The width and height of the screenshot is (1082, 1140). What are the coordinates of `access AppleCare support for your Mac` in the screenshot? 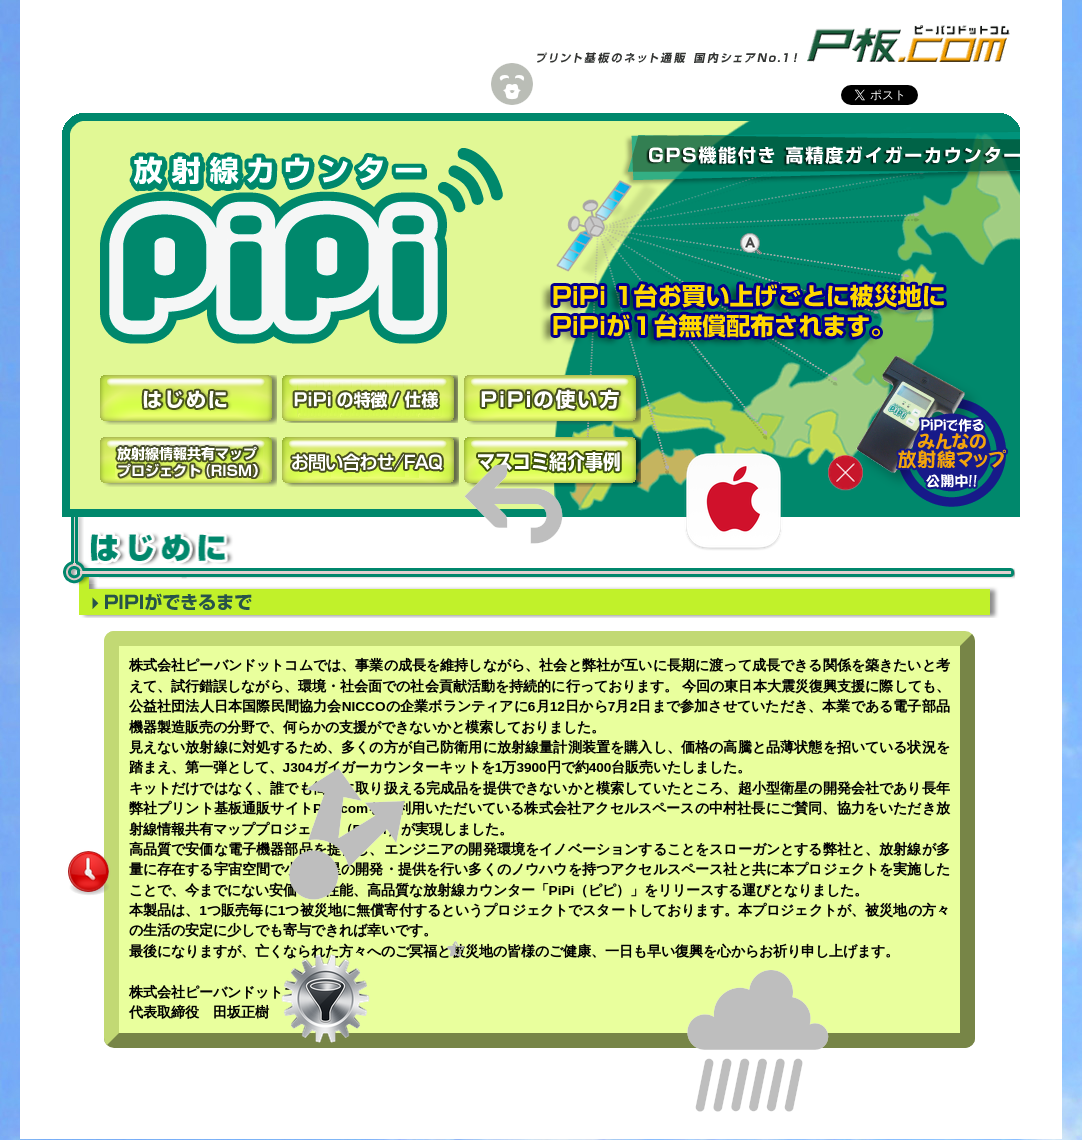 It's located at (733, 500).